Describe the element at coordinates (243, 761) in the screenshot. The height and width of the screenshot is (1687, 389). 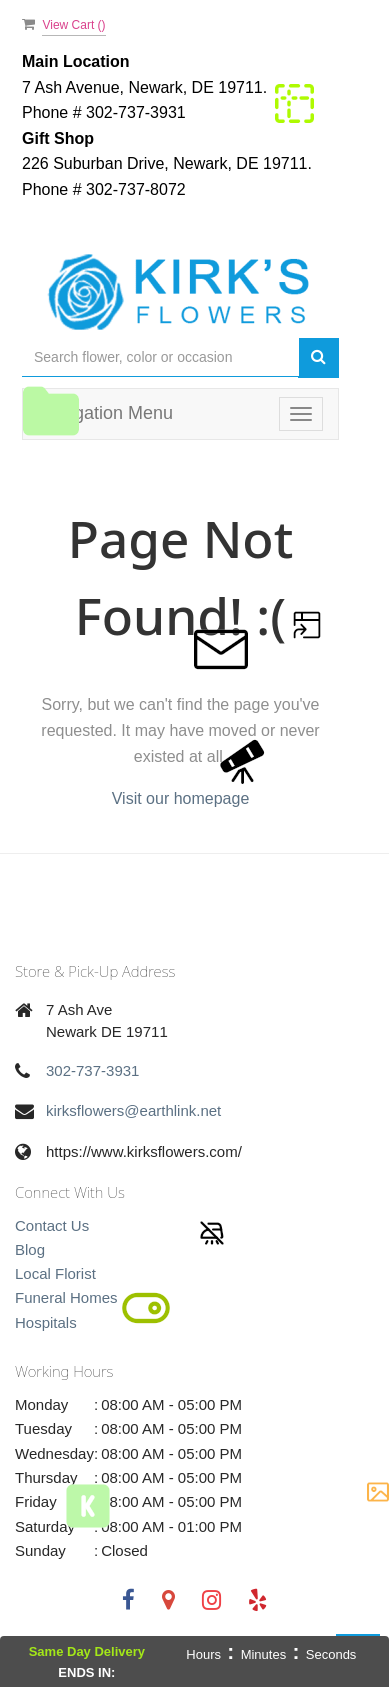
I see `explore or discover new content` at that location.